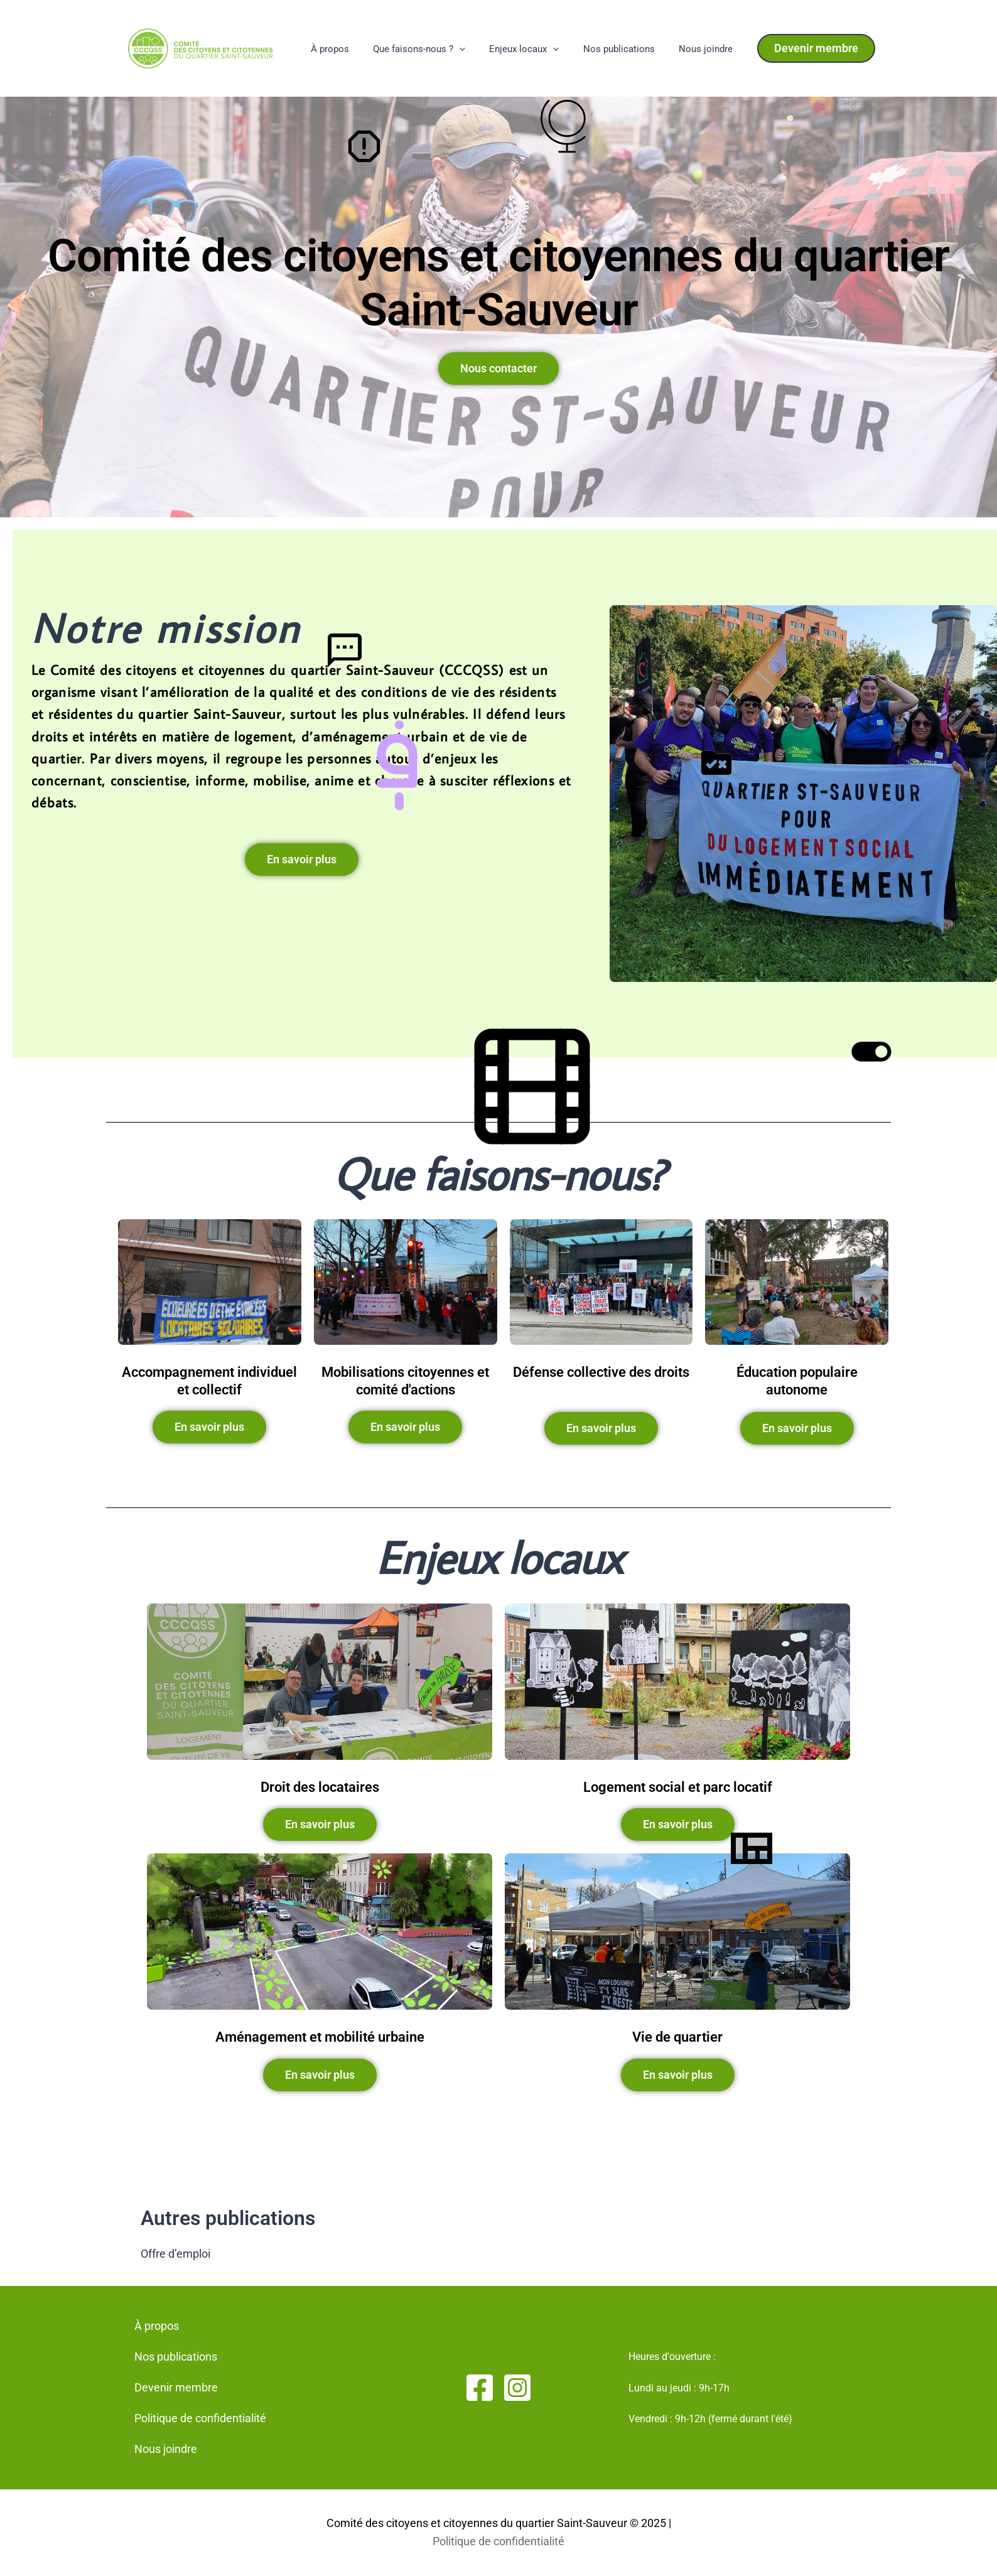 This screenshot has height=2576, width=997. I want to click on switch to quilt or mosaic view layout, so click(750, 1850).